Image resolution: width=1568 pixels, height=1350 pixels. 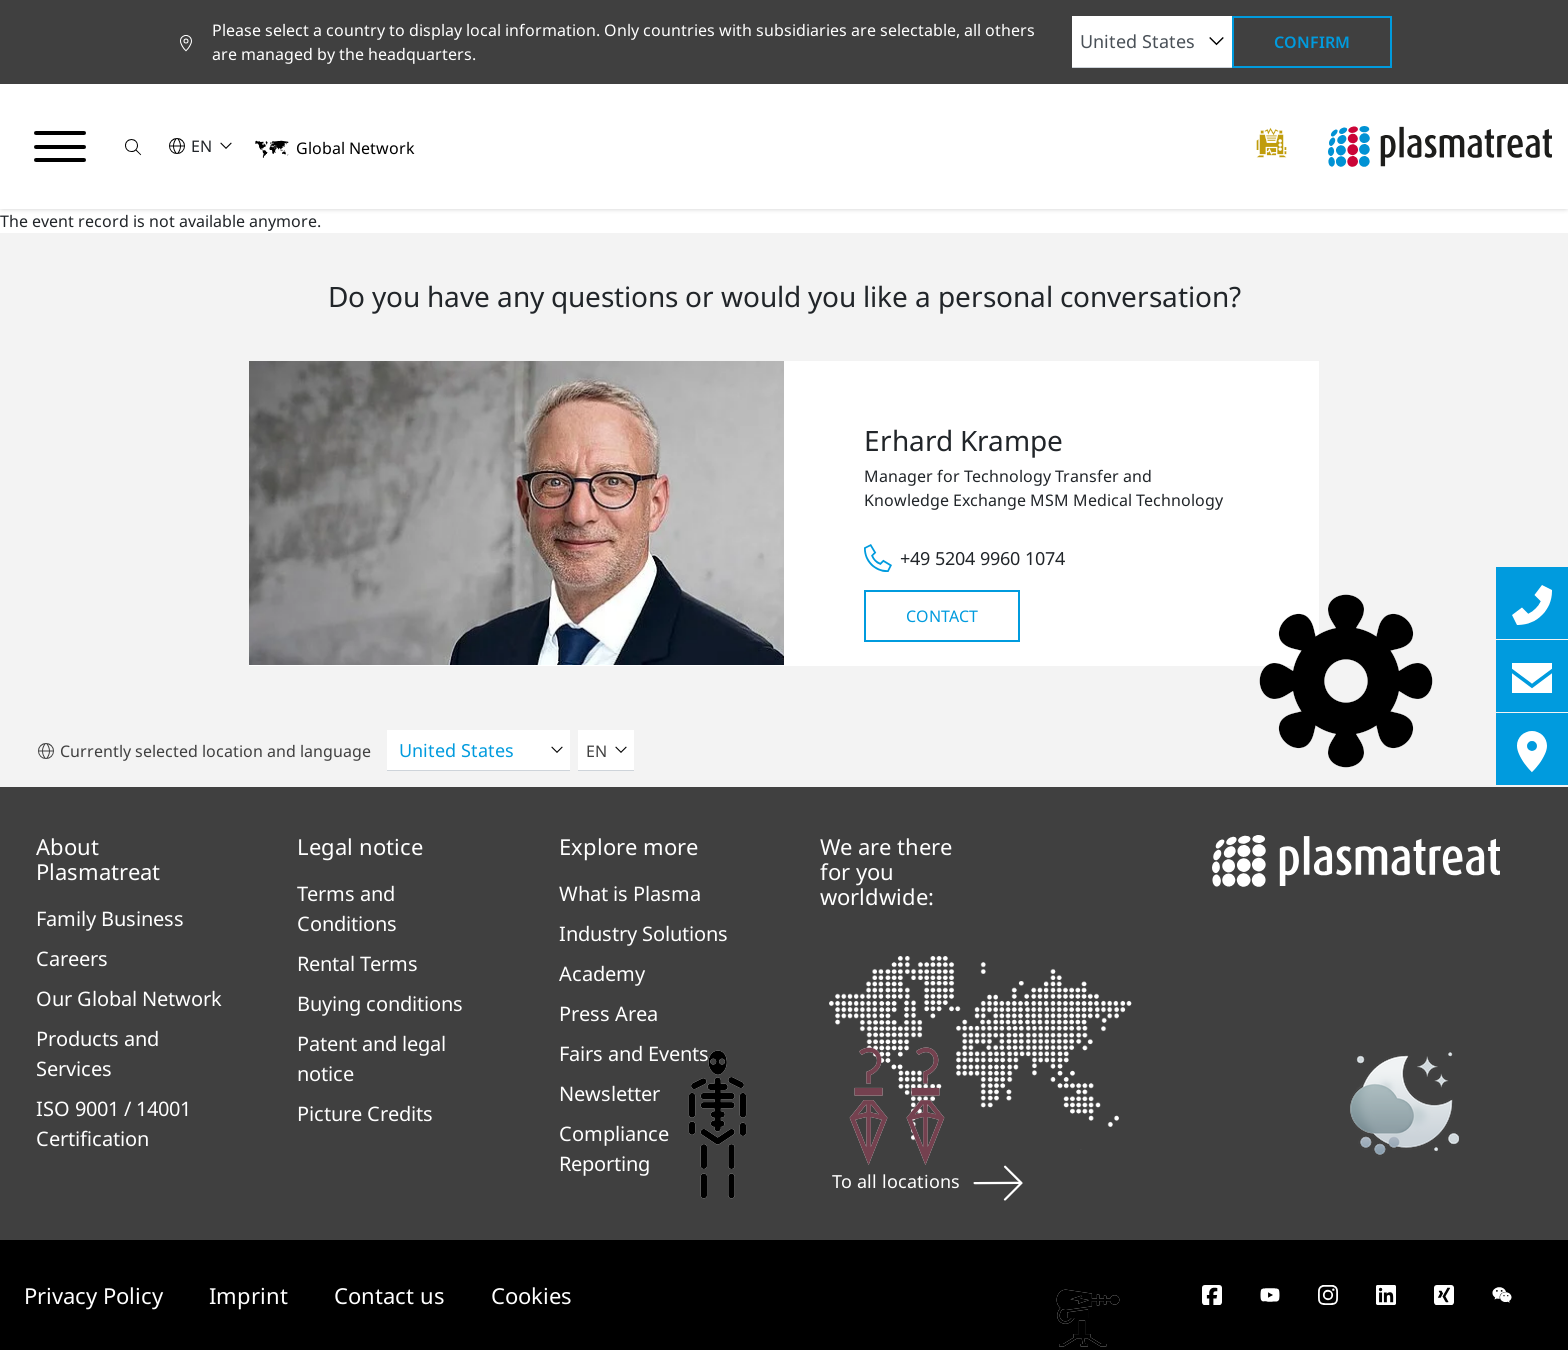 What do you see at coordinates (717, 1124) in the screenshot?
I see `indicates a skeleton or bone-related game element` at bounding box center [717, 1124].